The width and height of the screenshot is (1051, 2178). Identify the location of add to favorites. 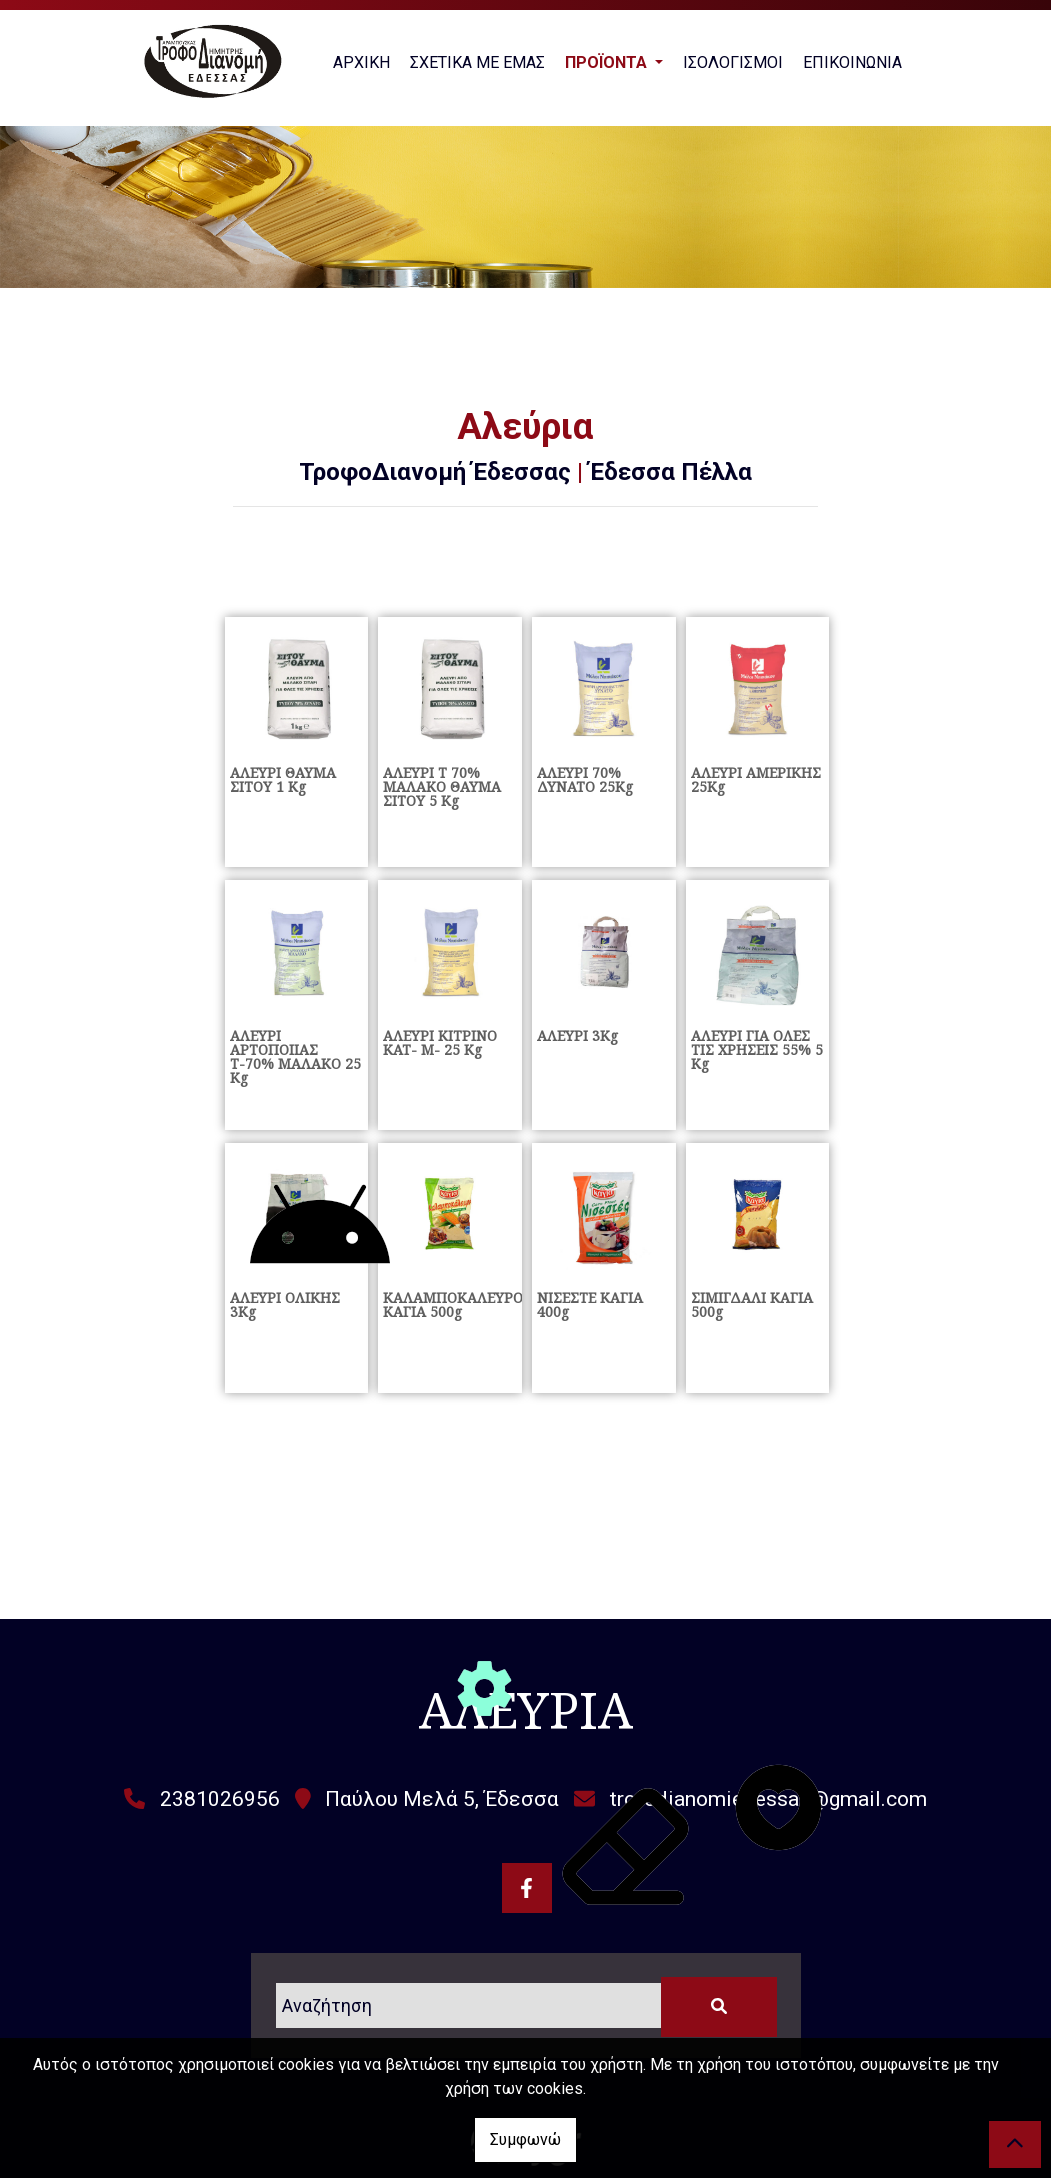
(778, 1807).